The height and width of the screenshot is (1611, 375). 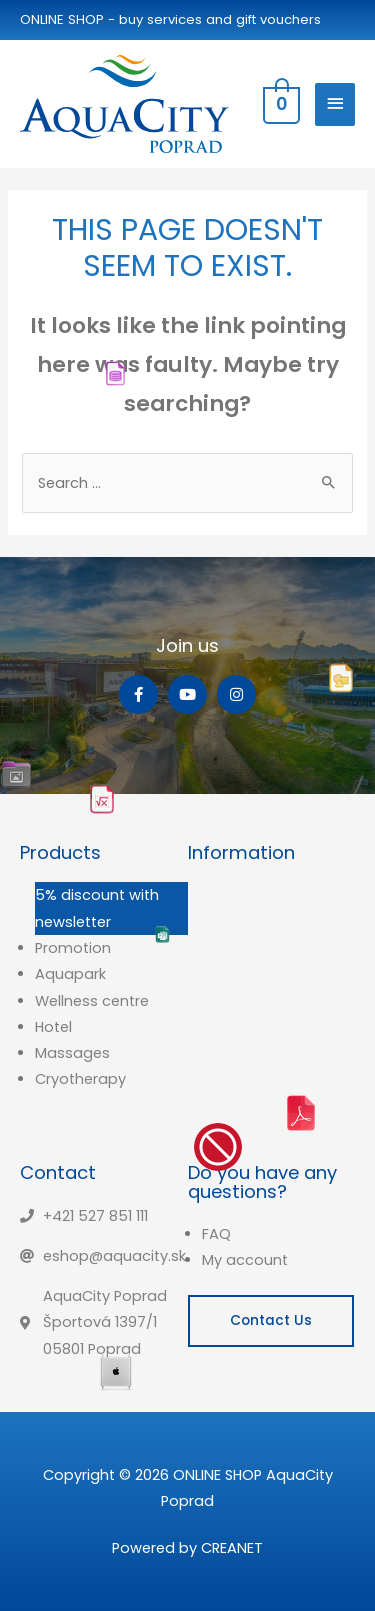 What do you see at coordinates (218, 1147) in the screenshot?
I see `remove or delete a group` at bounding box center [218, 1147].